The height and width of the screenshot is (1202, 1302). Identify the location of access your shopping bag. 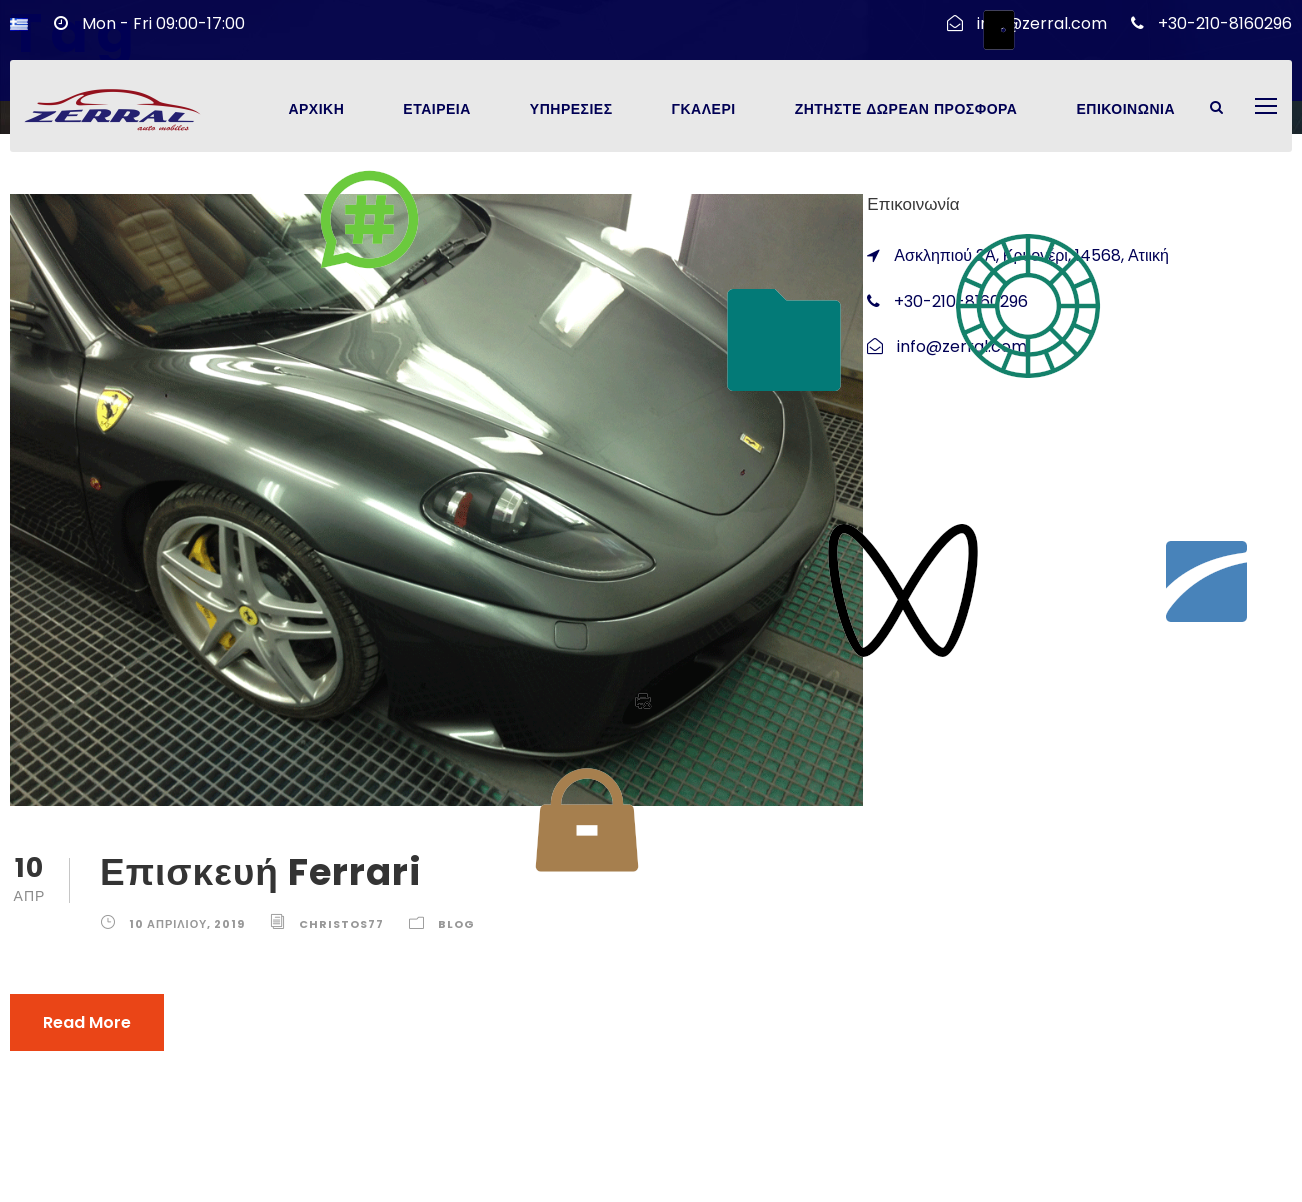
(587, 820).